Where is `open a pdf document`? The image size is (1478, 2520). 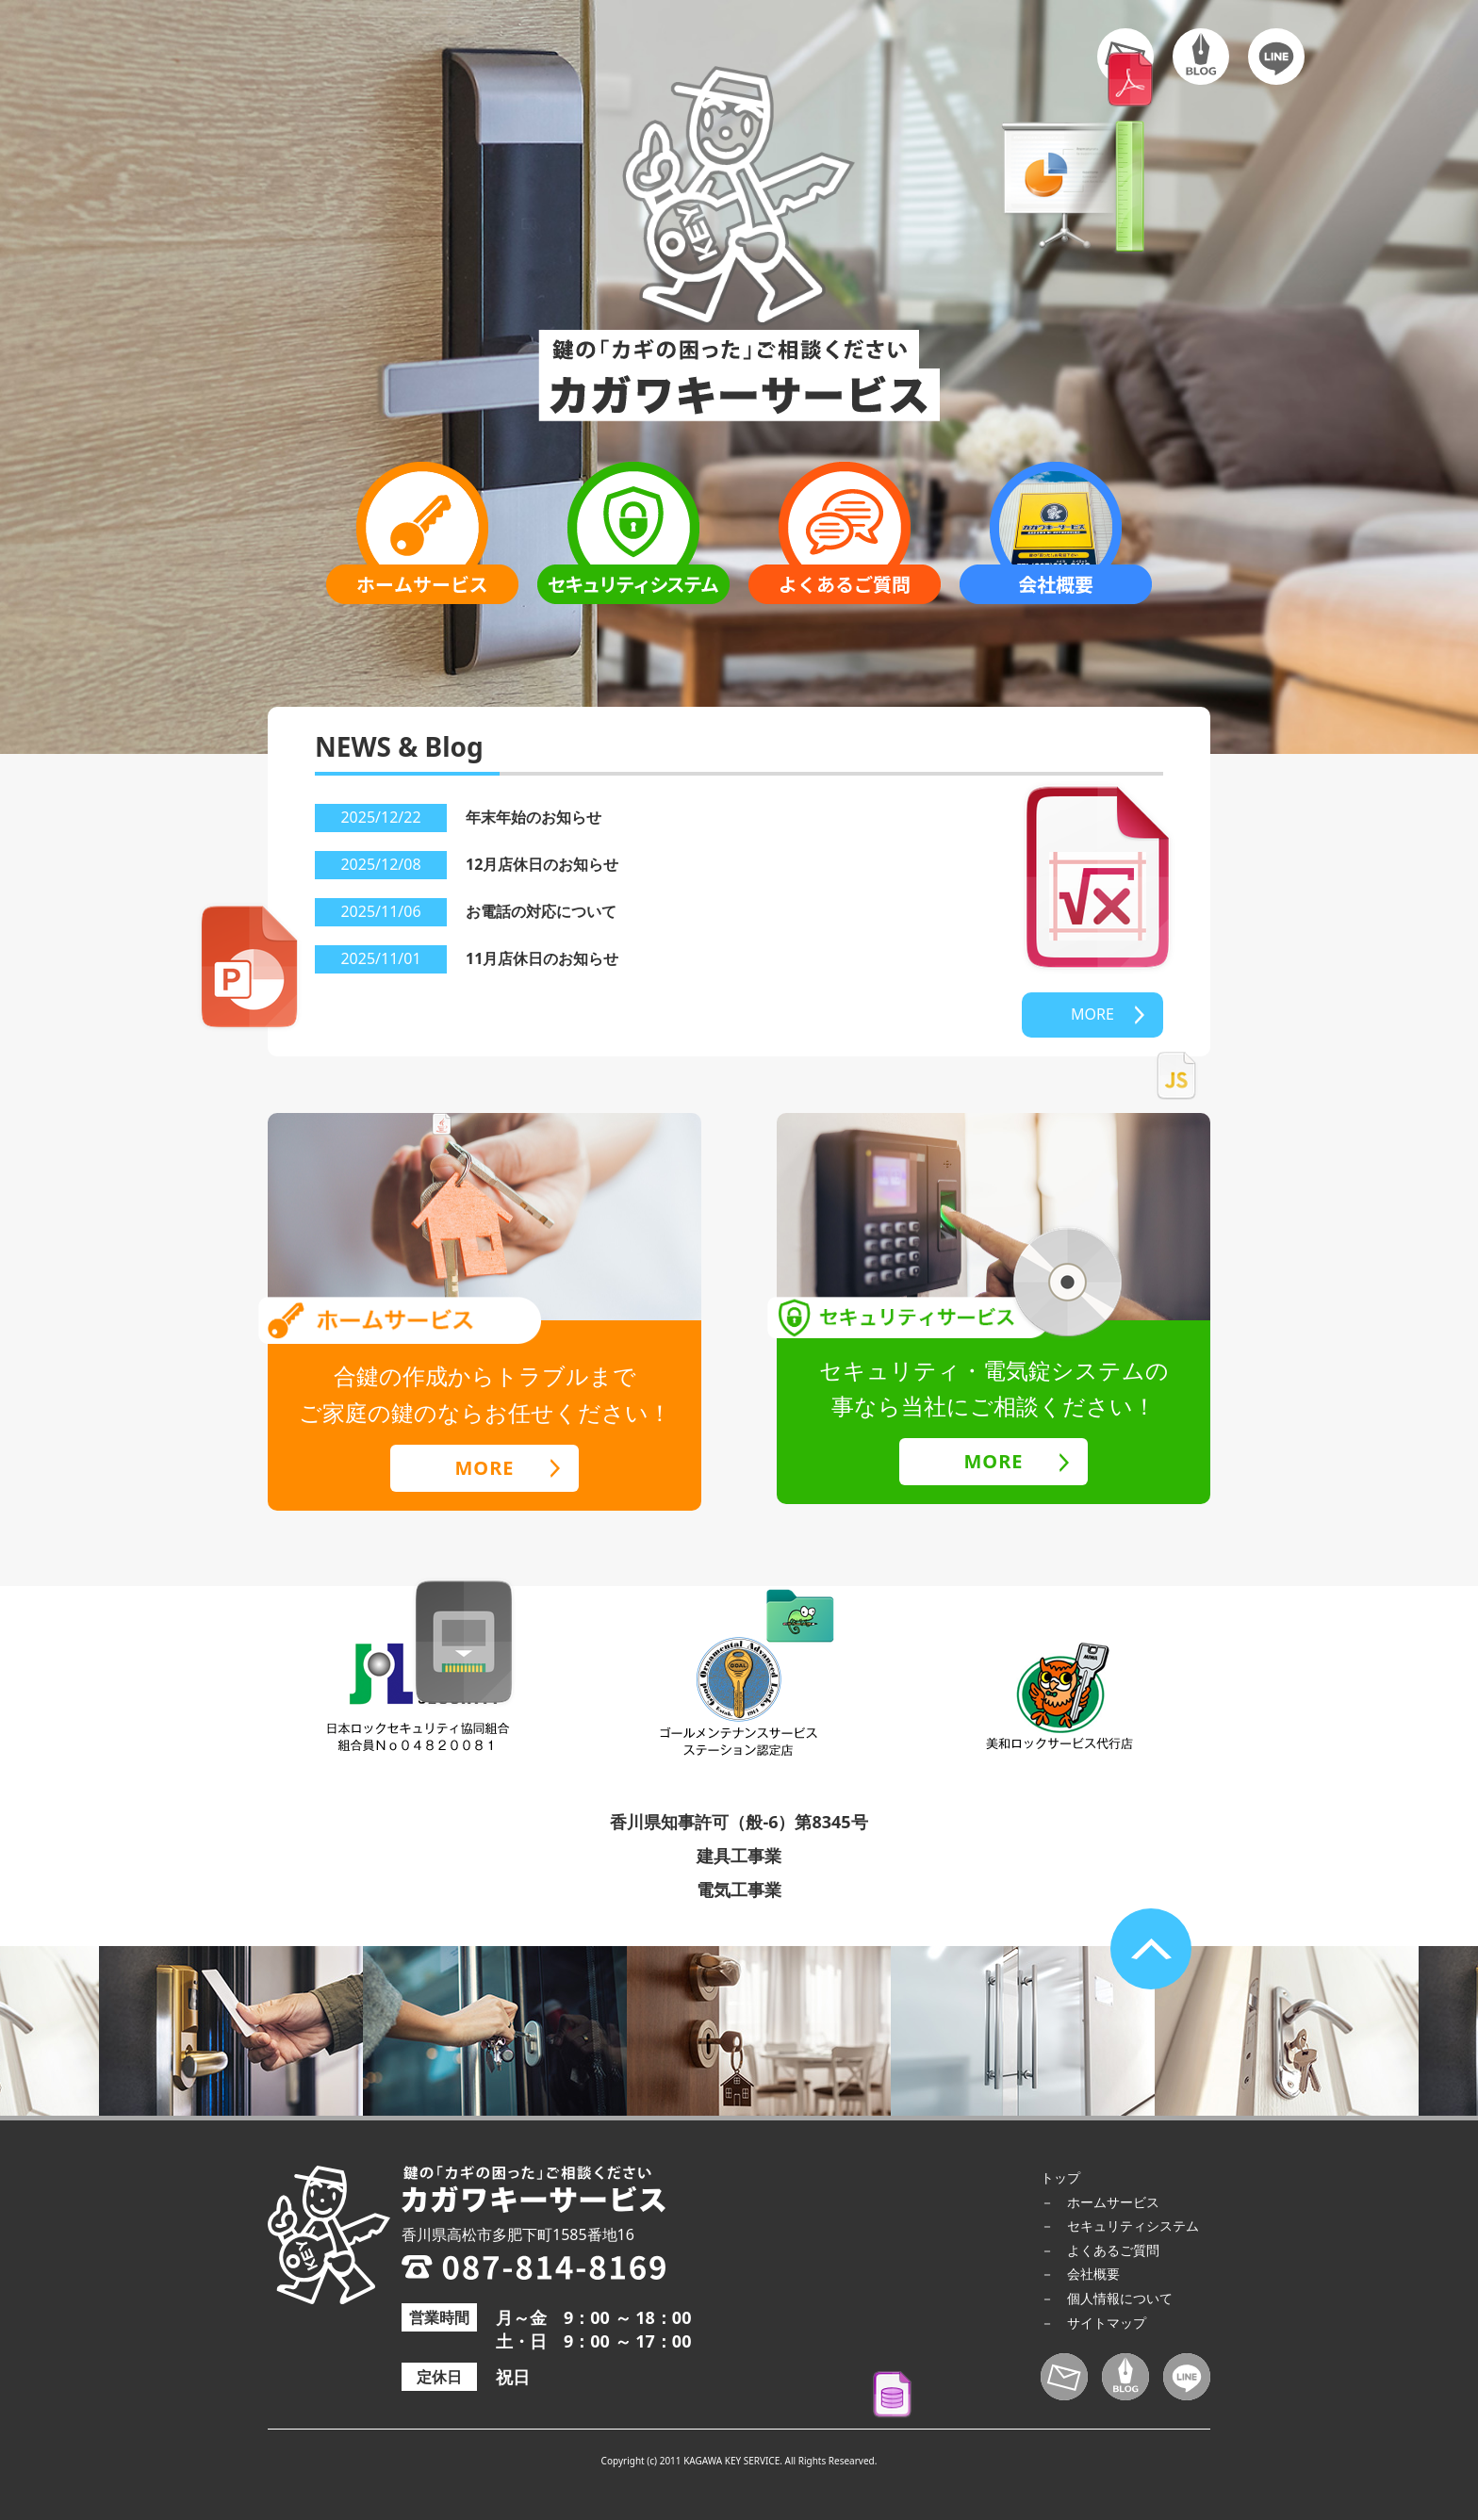 open a pdf document is located at coordinates (1130, 79).